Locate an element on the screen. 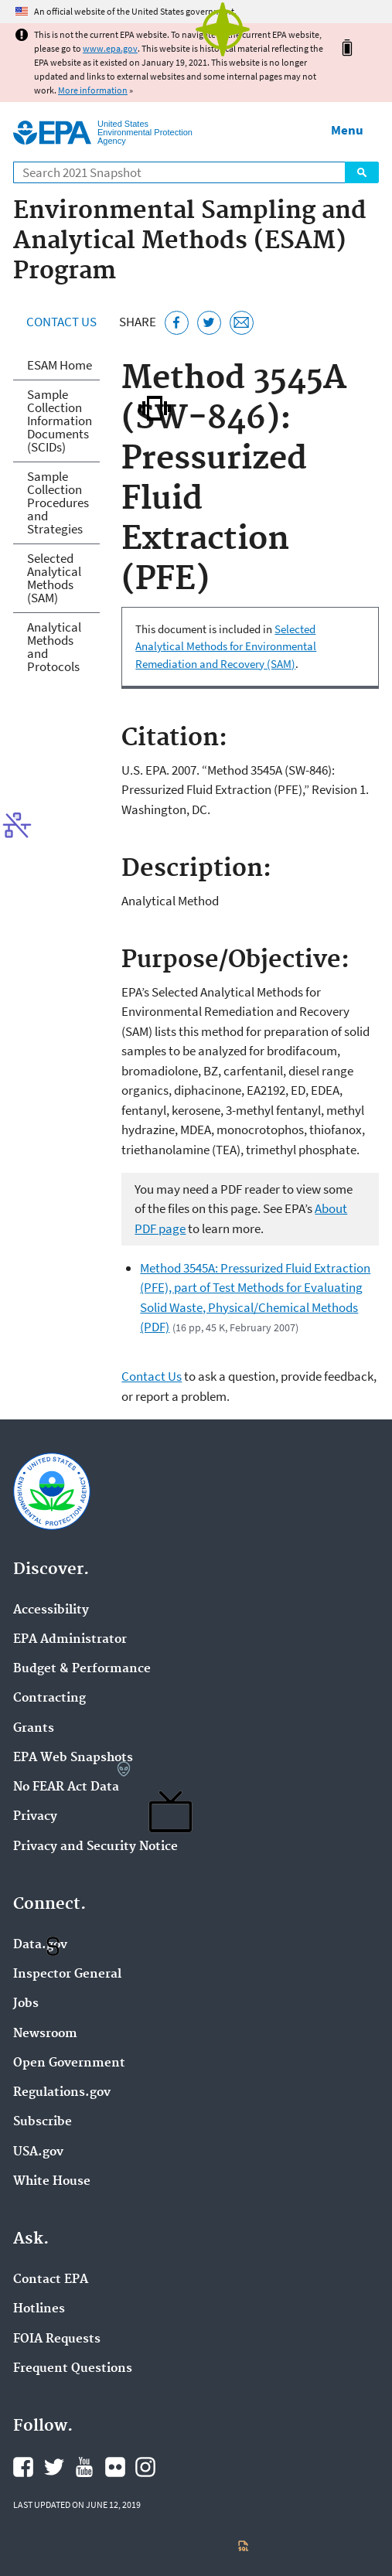 The height and width of the screenshot is (2576, 392). indicates battery is fully charged is located at coordinates (347, 48).